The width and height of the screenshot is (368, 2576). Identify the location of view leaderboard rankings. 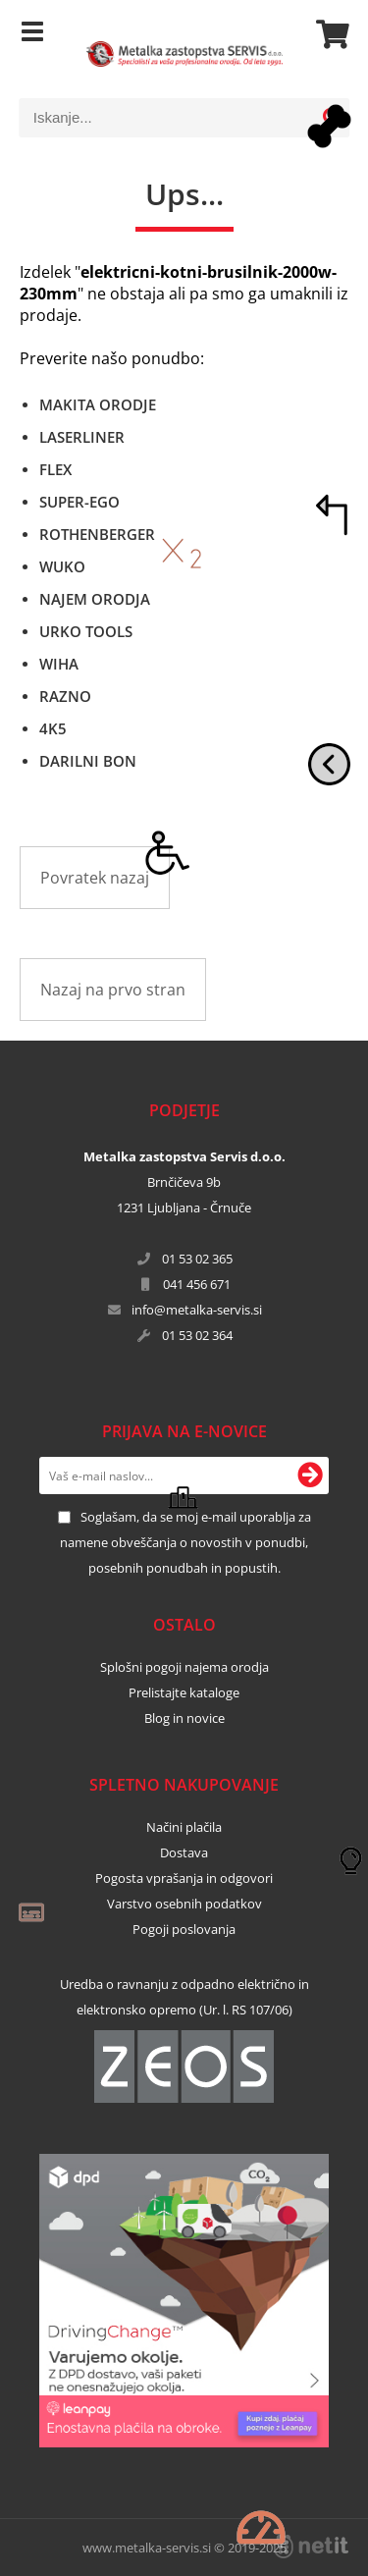
(183, 1497).